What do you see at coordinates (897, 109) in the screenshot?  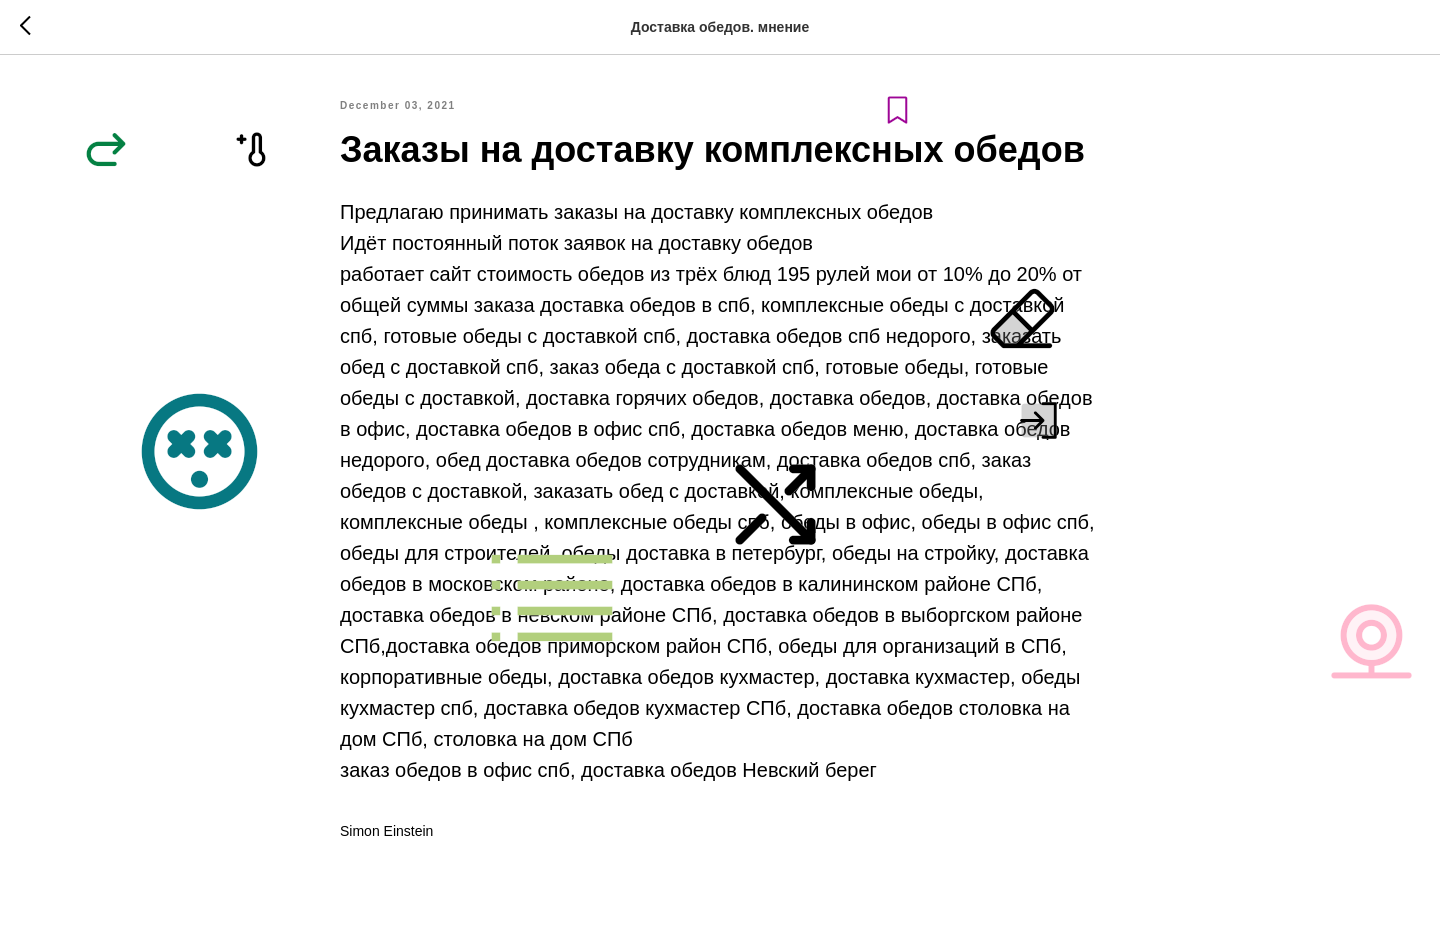 I see `save this item for later` at bounding box center [897, 109].